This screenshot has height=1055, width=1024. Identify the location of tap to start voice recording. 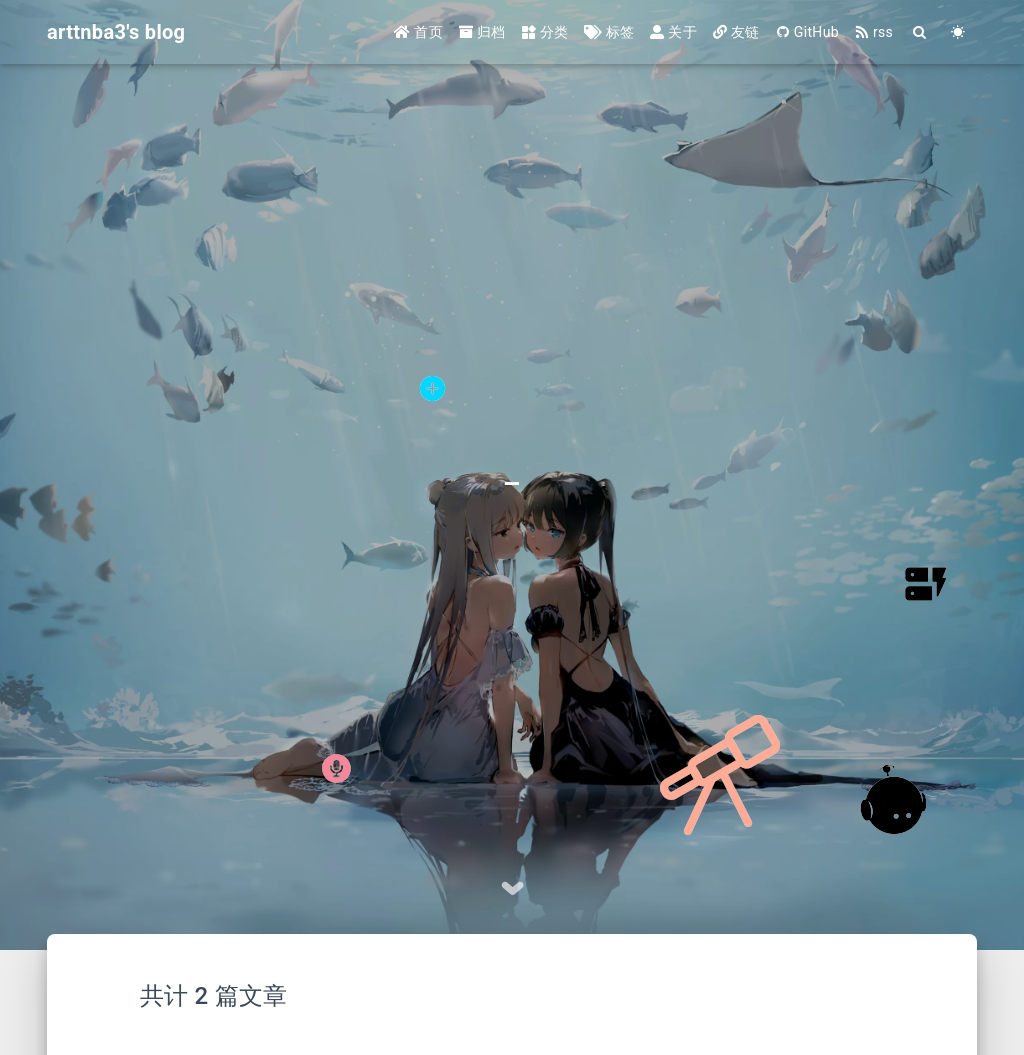
(336, 768).